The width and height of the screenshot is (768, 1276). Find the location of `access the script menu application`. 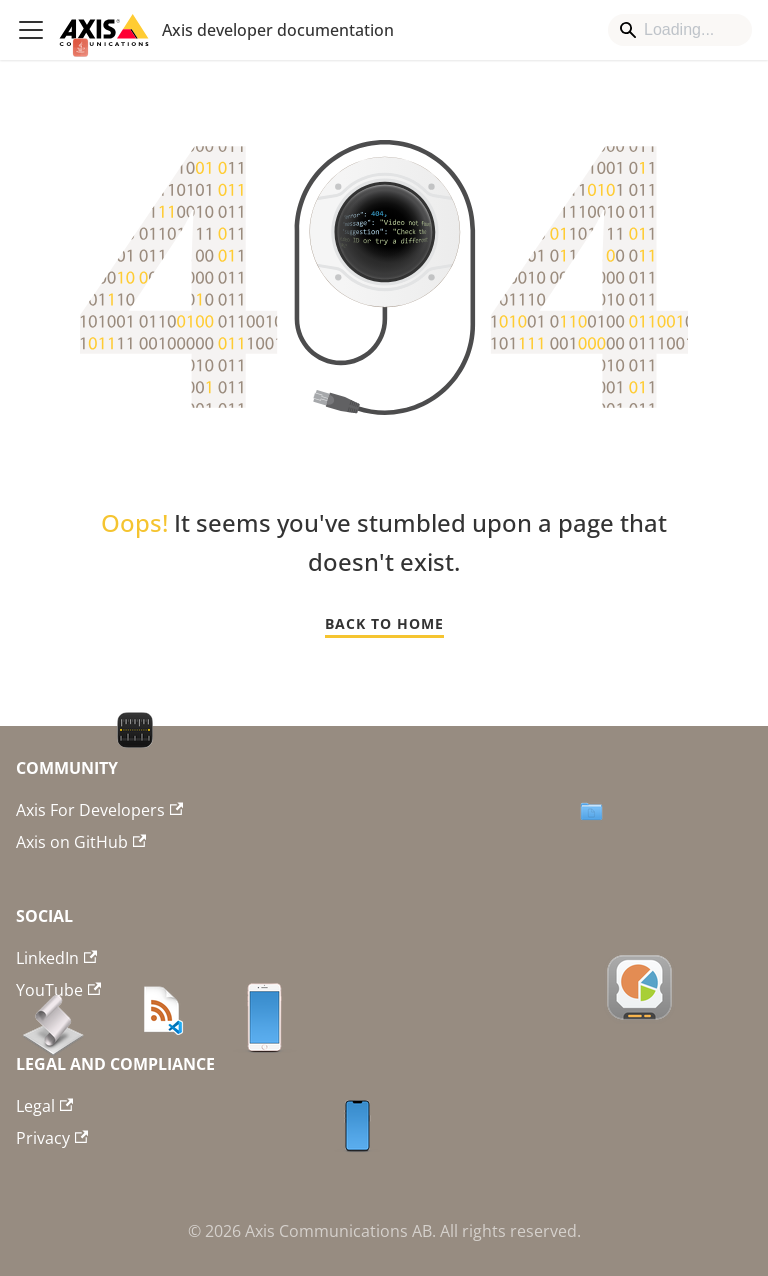

access the script menu application is located at coordinates (53, 1025).